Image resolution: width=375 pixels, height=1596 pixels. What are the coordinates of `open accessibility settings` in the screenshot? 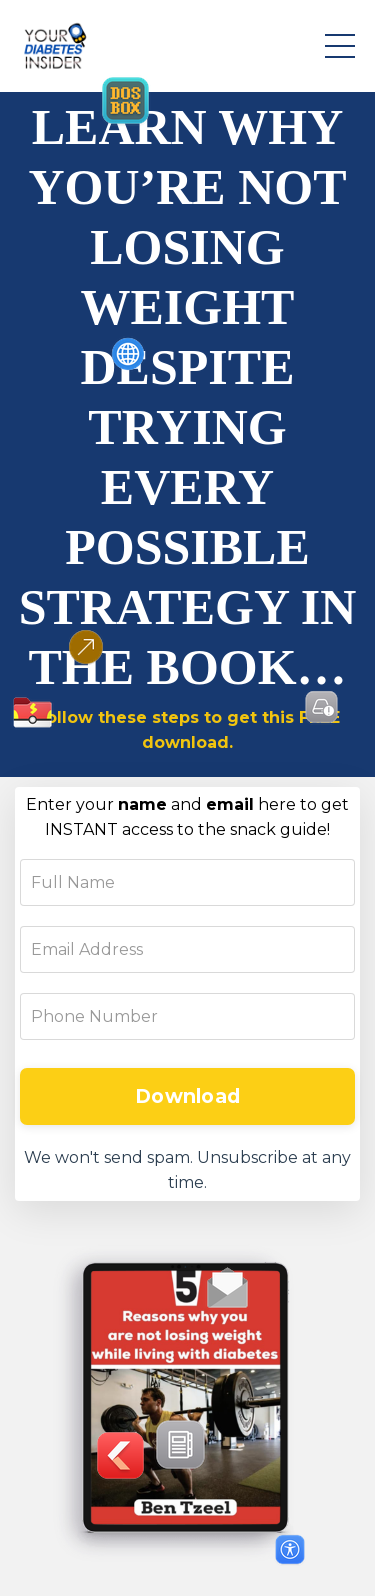 It's located at (290, 1550).